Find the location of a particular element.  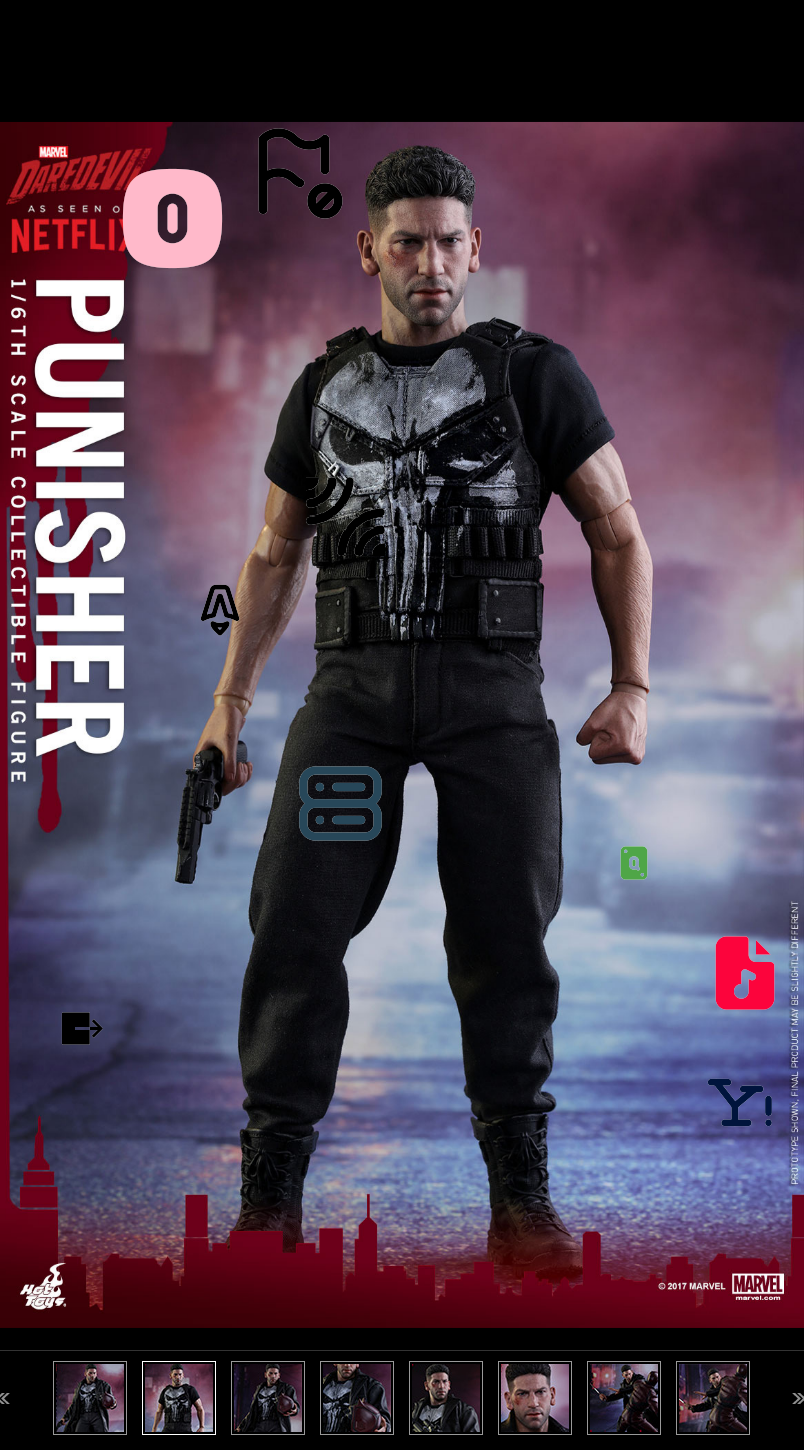

enable light leak or lens flare effect is located at coordinates (345, 516).